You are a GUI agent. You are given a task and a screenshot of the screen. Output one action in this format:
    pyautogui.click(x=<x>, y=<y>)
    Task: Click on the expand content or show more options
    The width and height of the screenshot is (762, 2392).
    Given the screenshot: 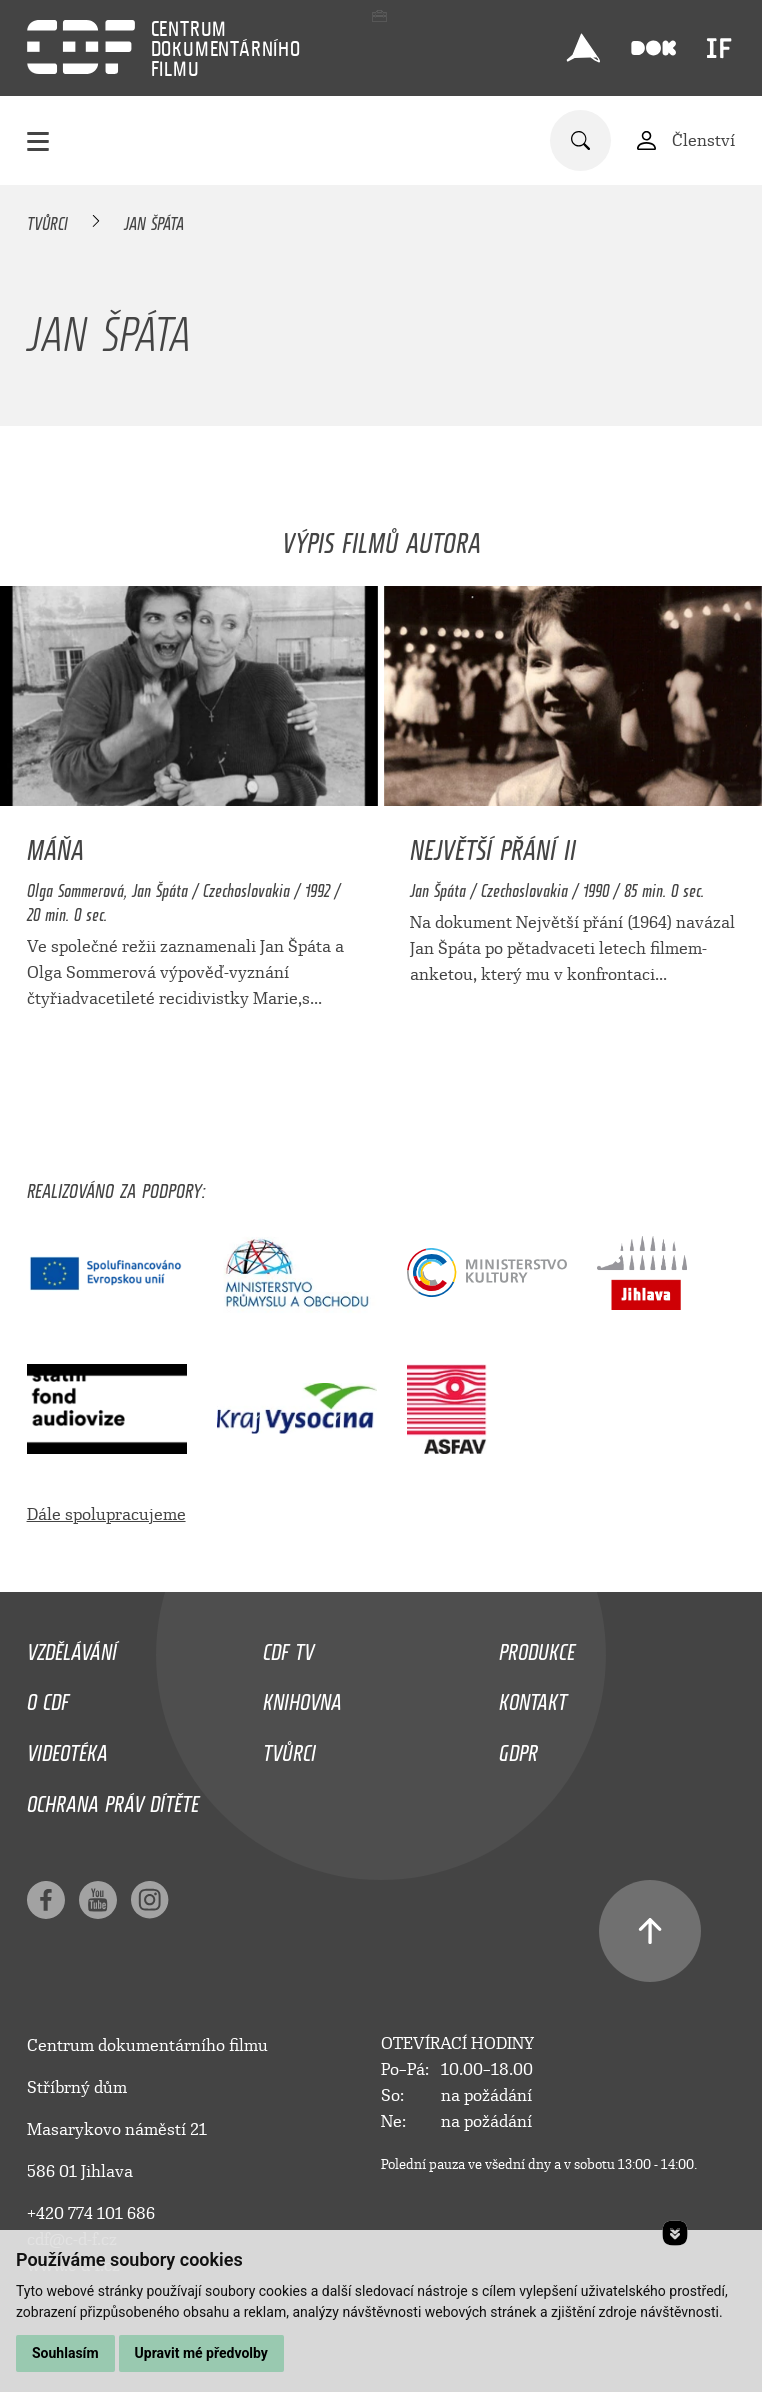 What is the action you would take?
    pyautogui.click(x=675, y=2233)
    